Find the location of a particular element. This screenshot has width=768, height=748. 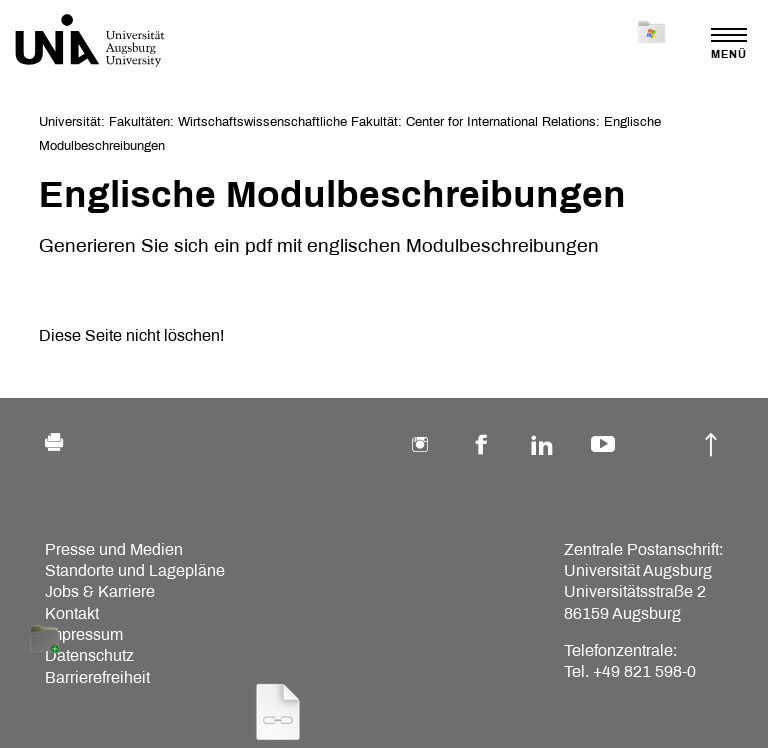

open folder containing windows xp files or programs is located at coordinates (651, 32).